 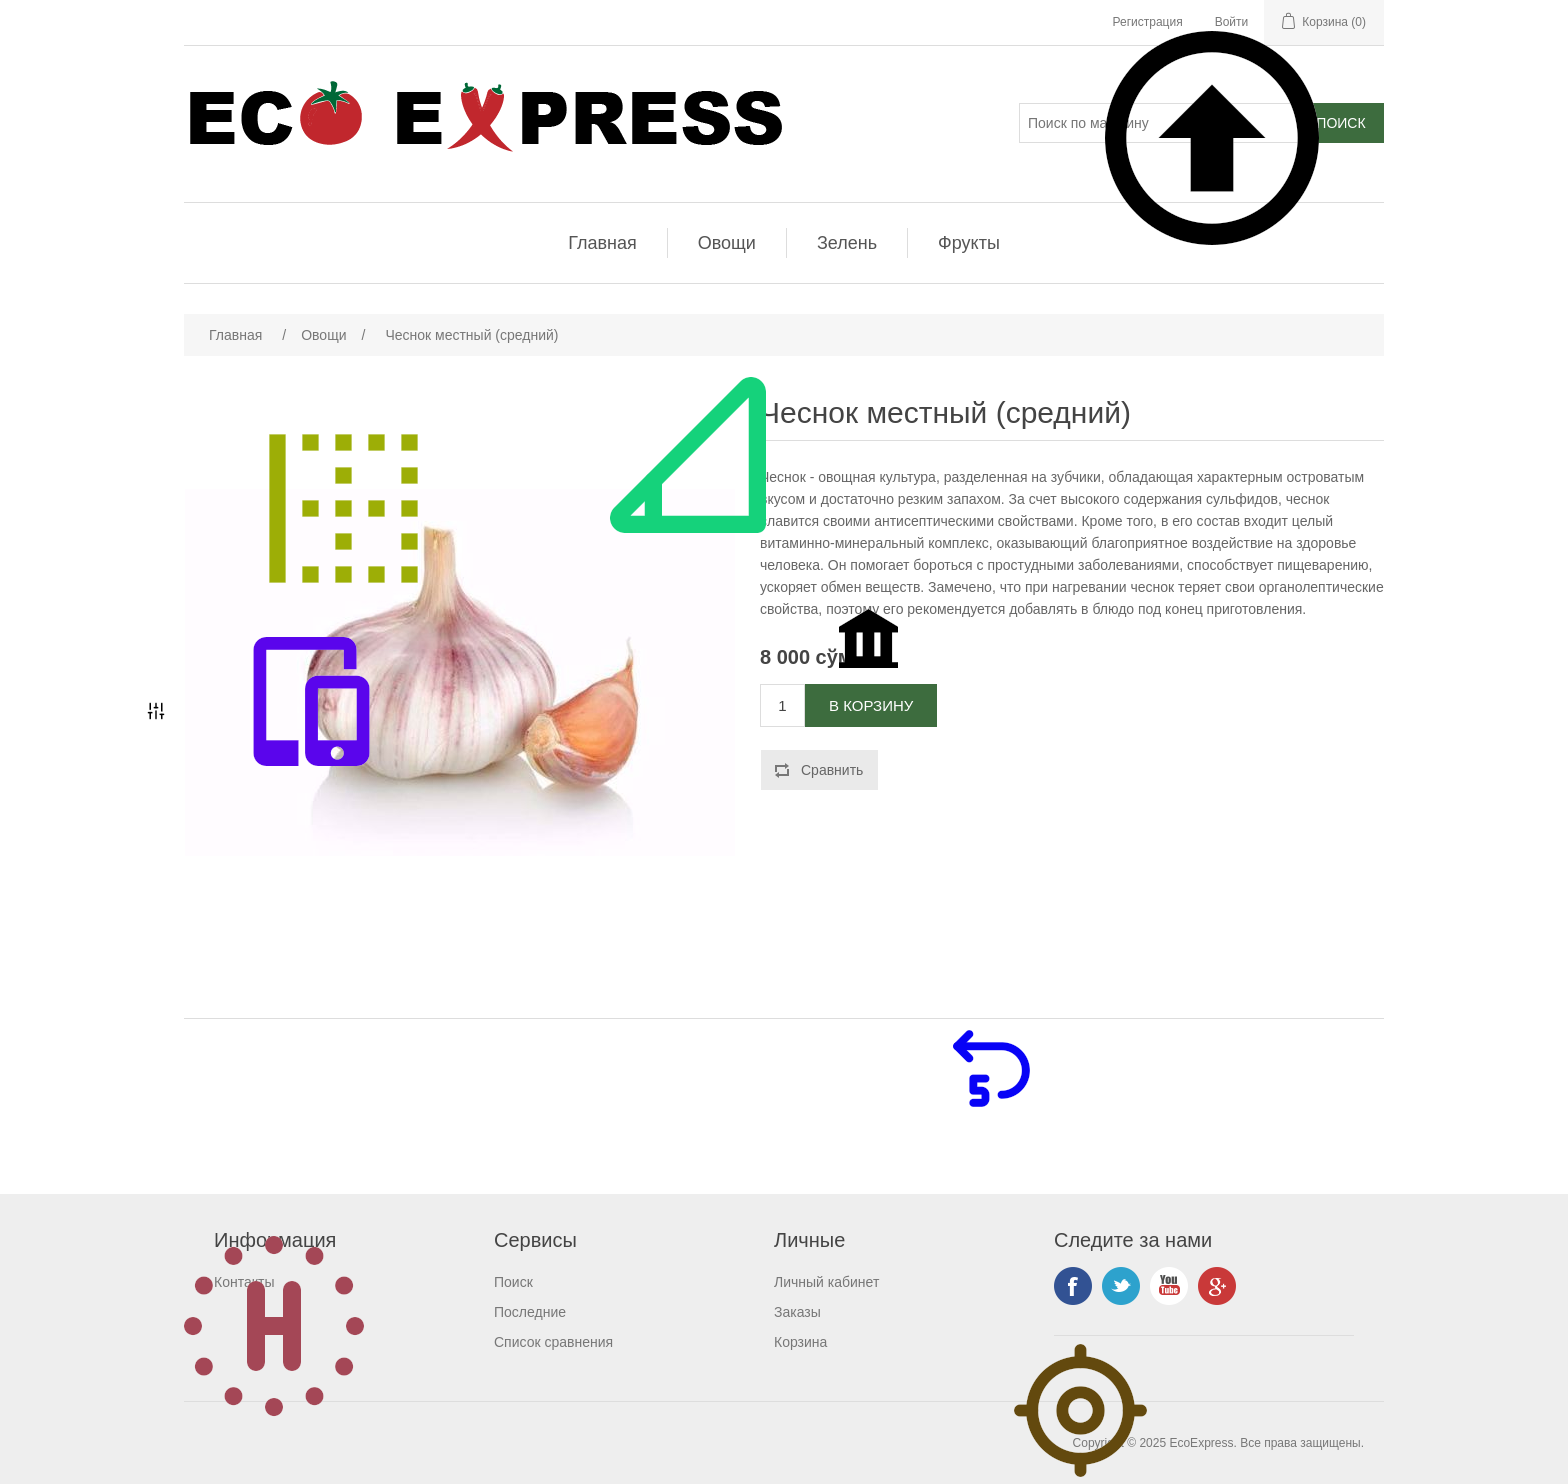 I want to click on indicates weak cellular signal strength (2 bars), so click(x=688, y=455).